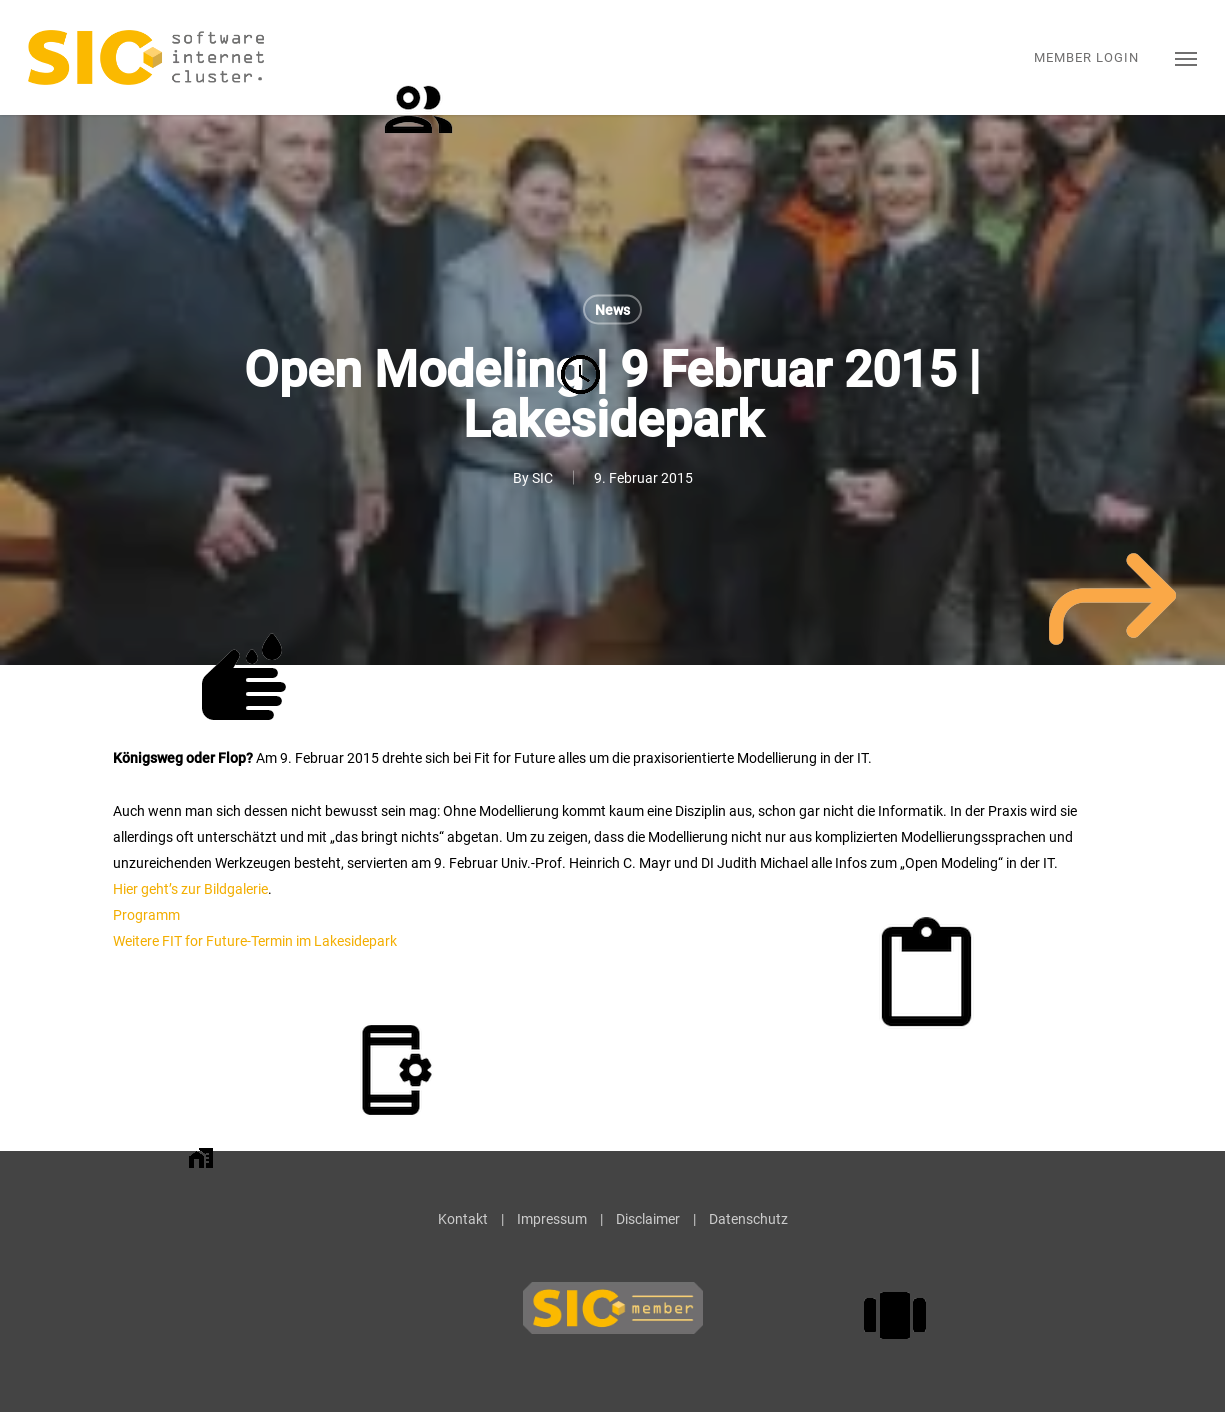  I want to click on view time or clock settings, so click(580, 374).